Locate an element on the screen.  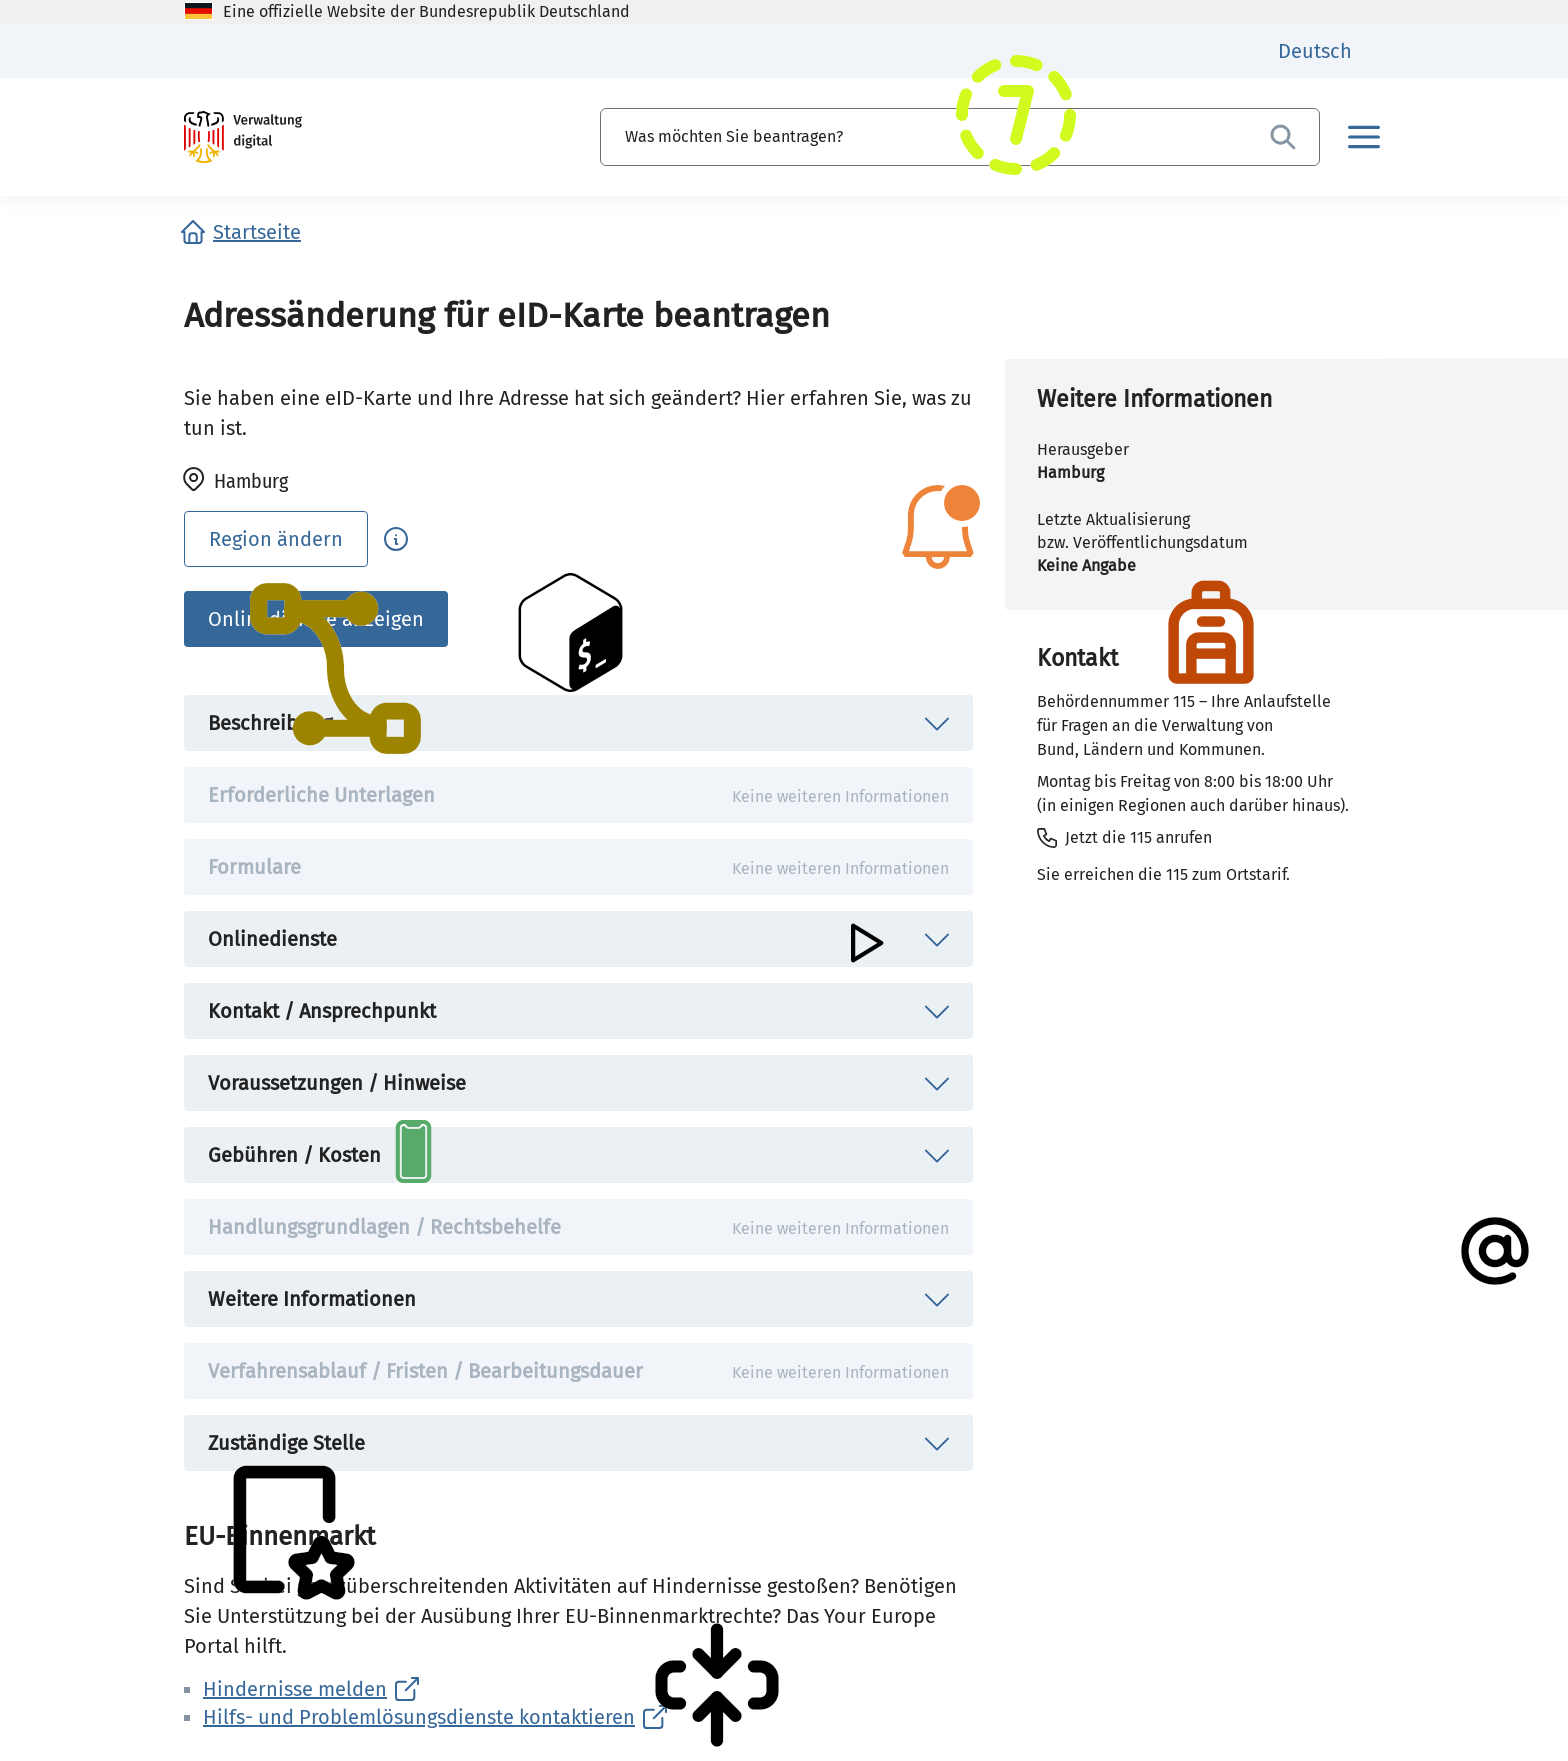
open bash terminal is located at coordinates (570, 632).